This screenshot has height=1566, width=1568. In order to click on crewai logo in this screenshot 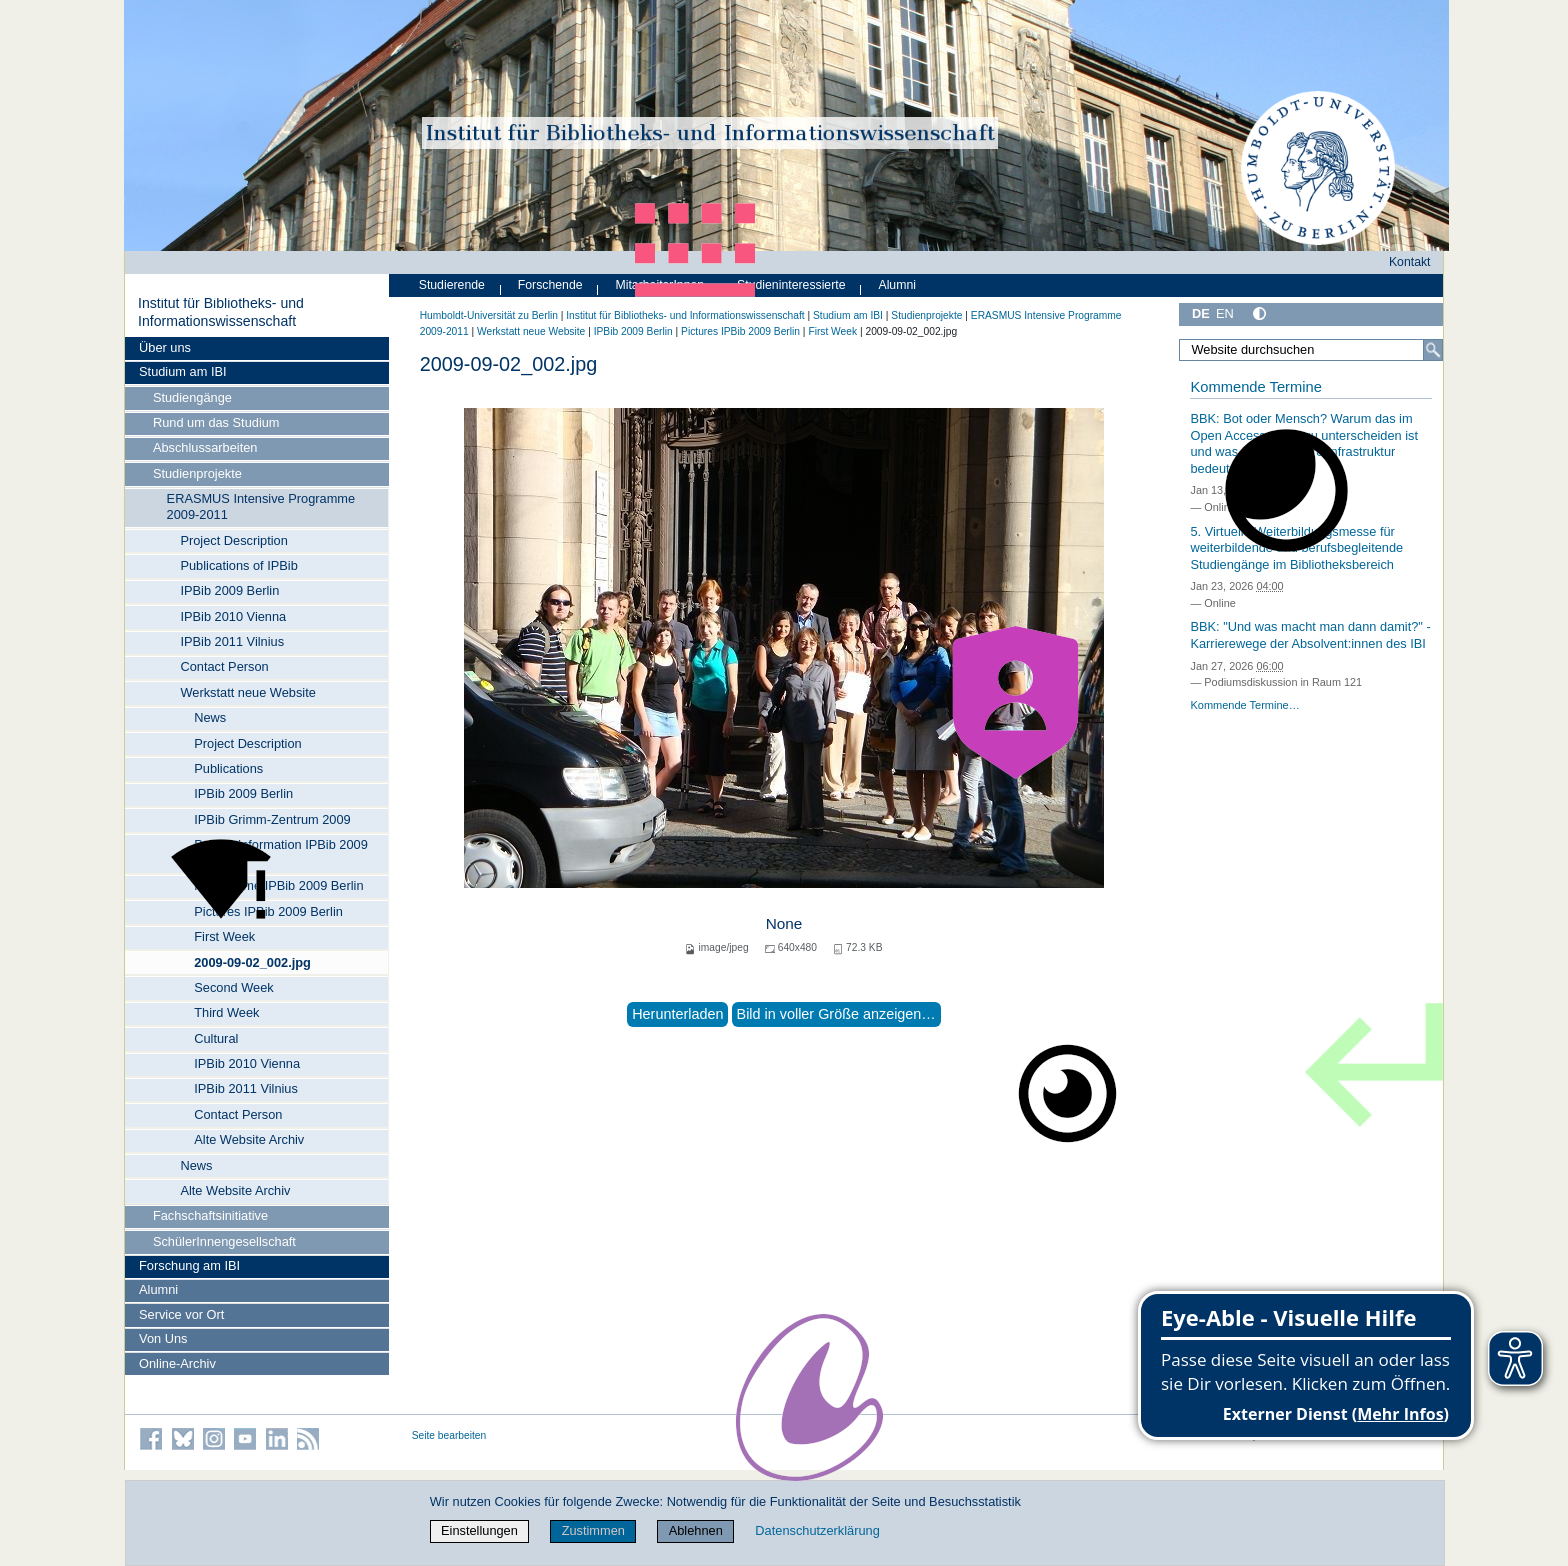, I will do `click(809, 1397)`.